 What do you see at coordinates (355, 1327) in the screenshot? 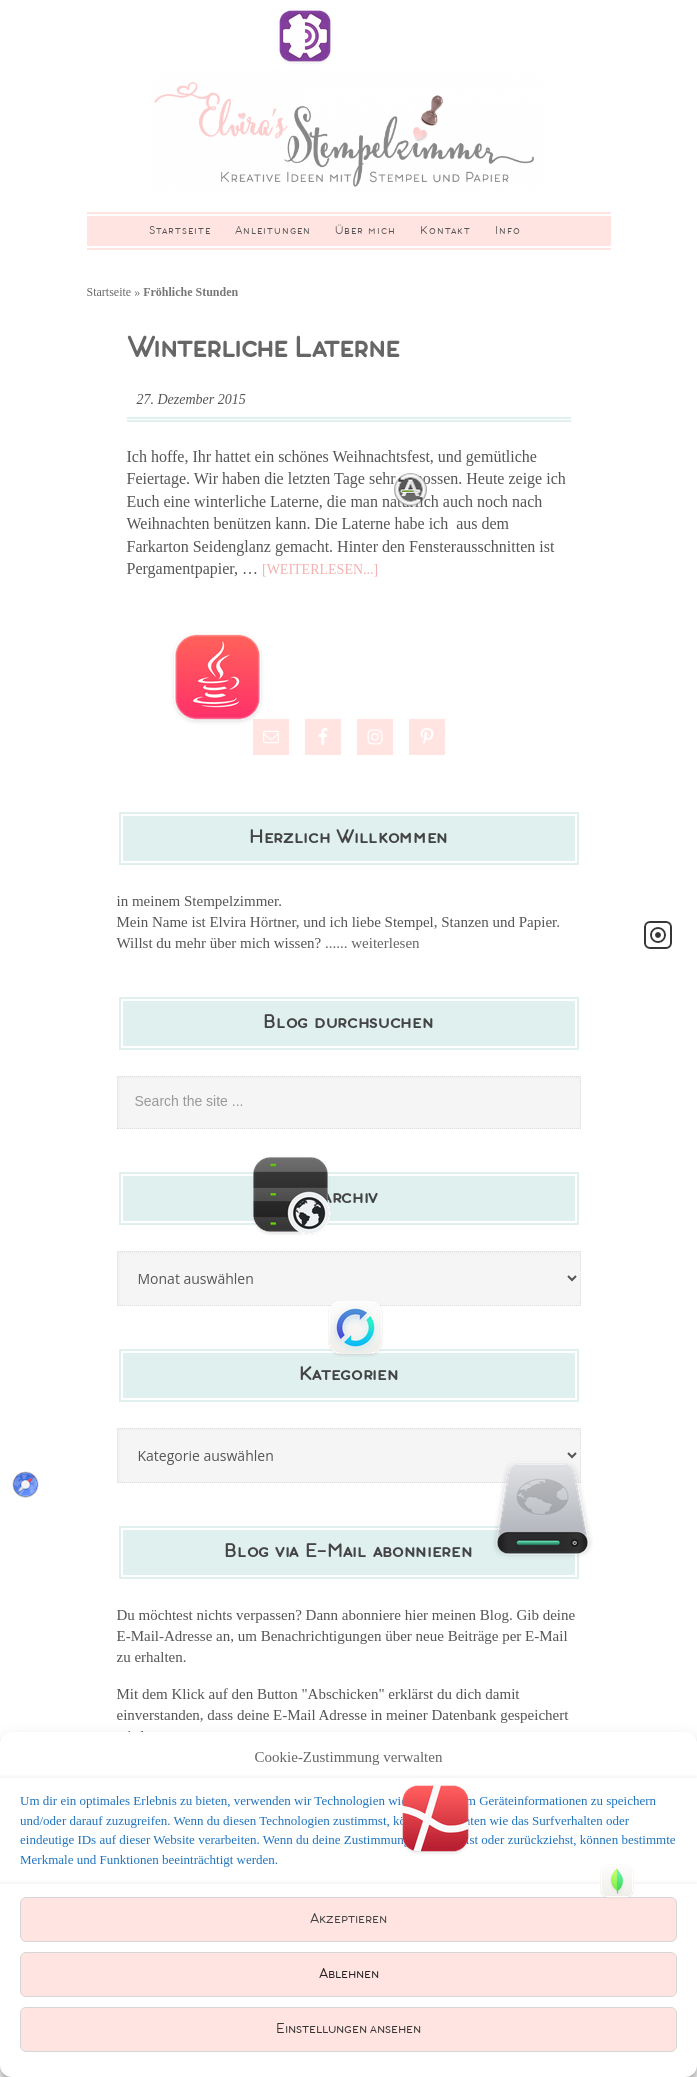
I see `refresh or reload the current app` at bounding box center [355, 1327].